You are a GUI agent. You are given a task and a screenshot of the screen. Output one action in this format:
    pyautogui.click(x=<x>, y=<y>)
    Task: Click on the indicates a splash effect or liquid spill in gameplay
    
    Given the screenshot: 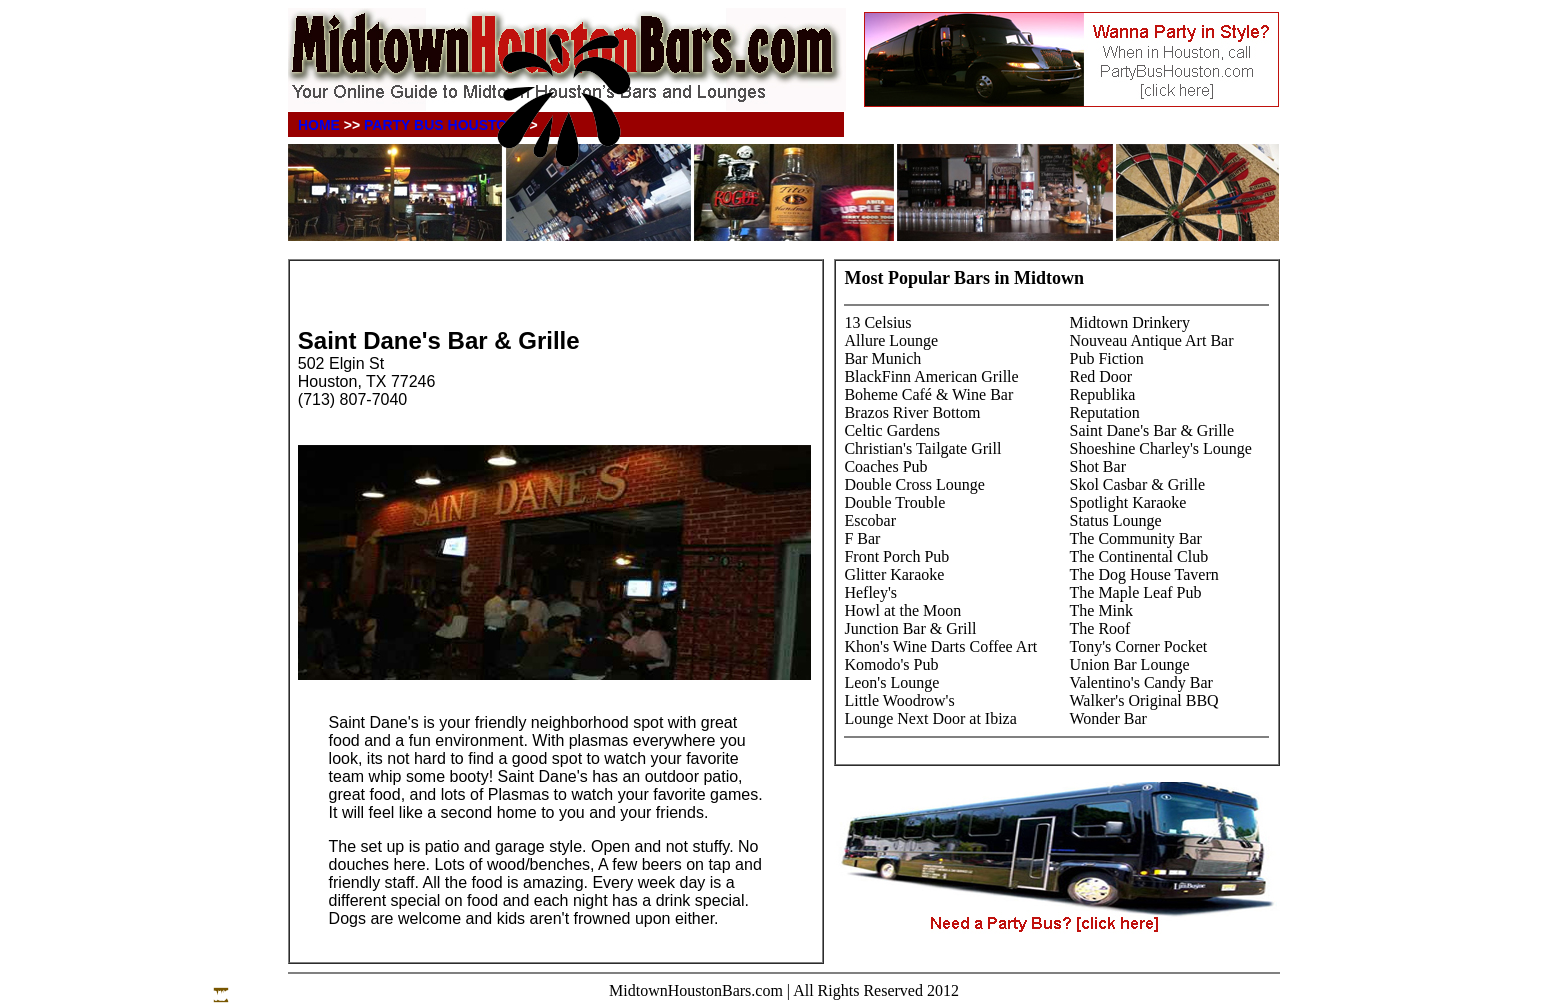 What is the action you would take?
    pyautogui.click(x=563, y=100)
    